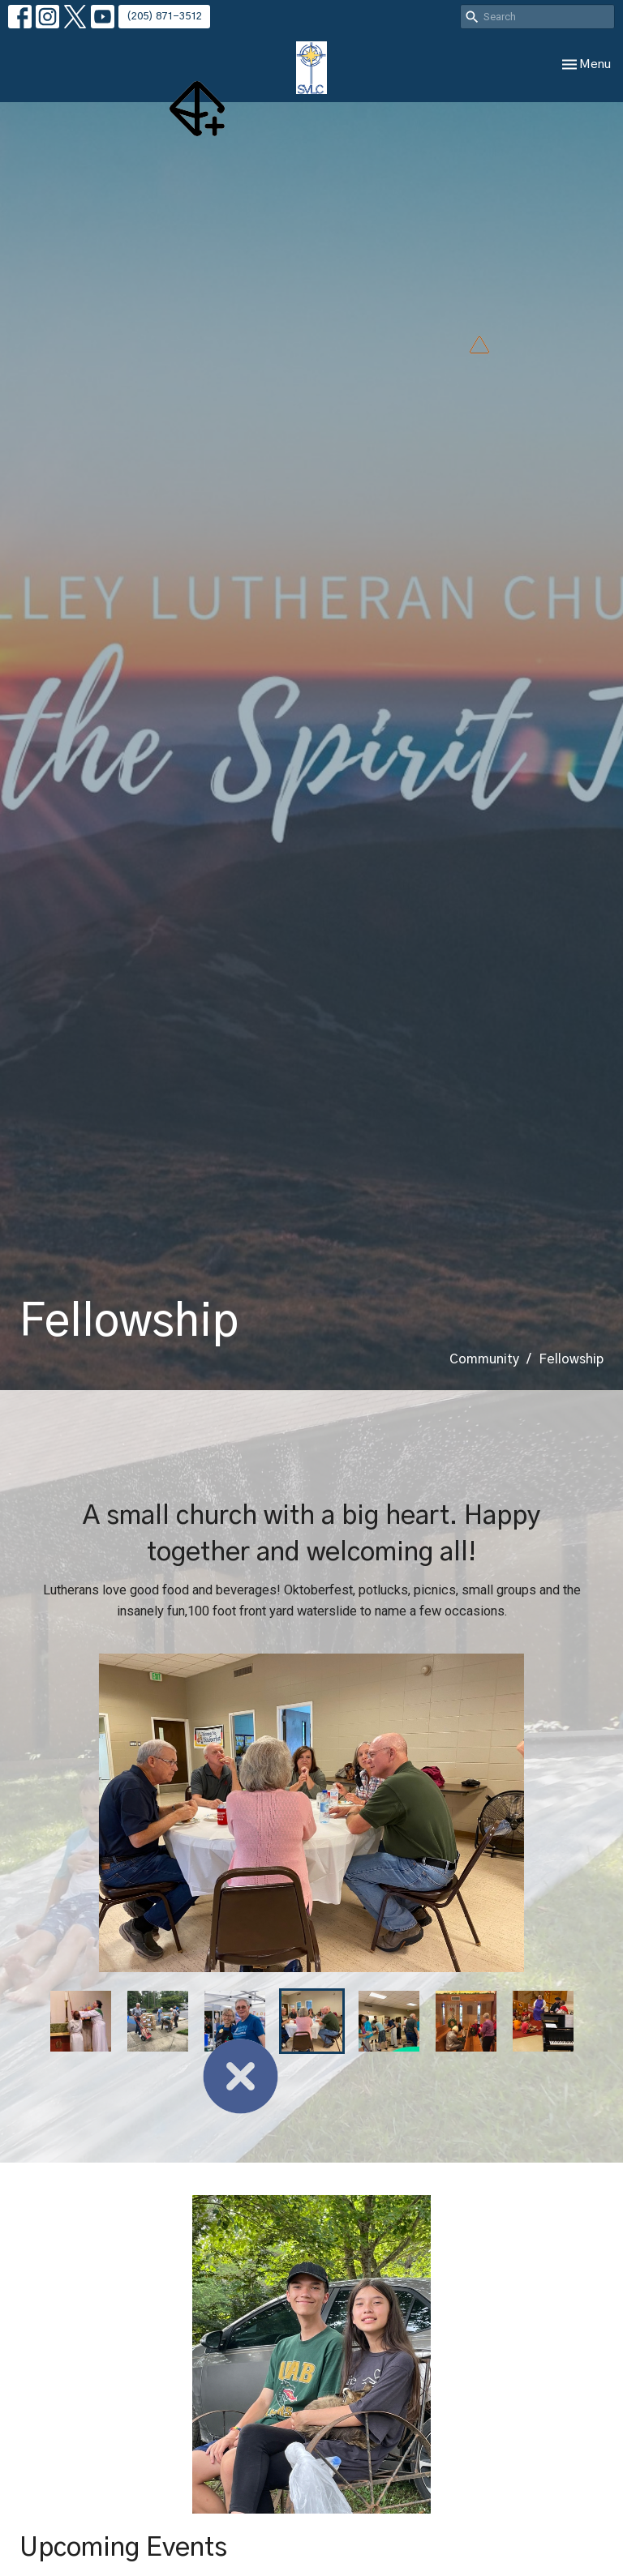  I want to click on add a new 3D object or shape, so click(197, 109).